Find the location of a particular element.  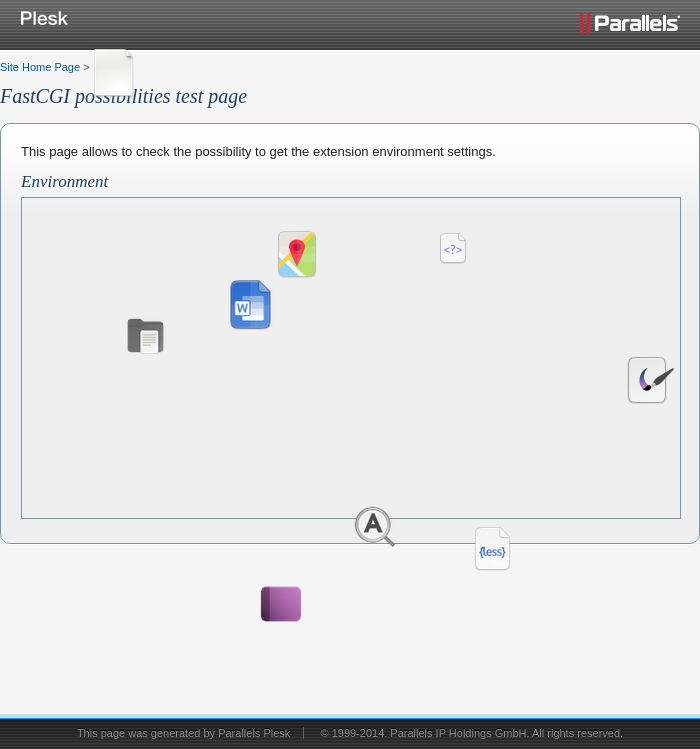

a text or document file preview is located at coordinates (114, 72).